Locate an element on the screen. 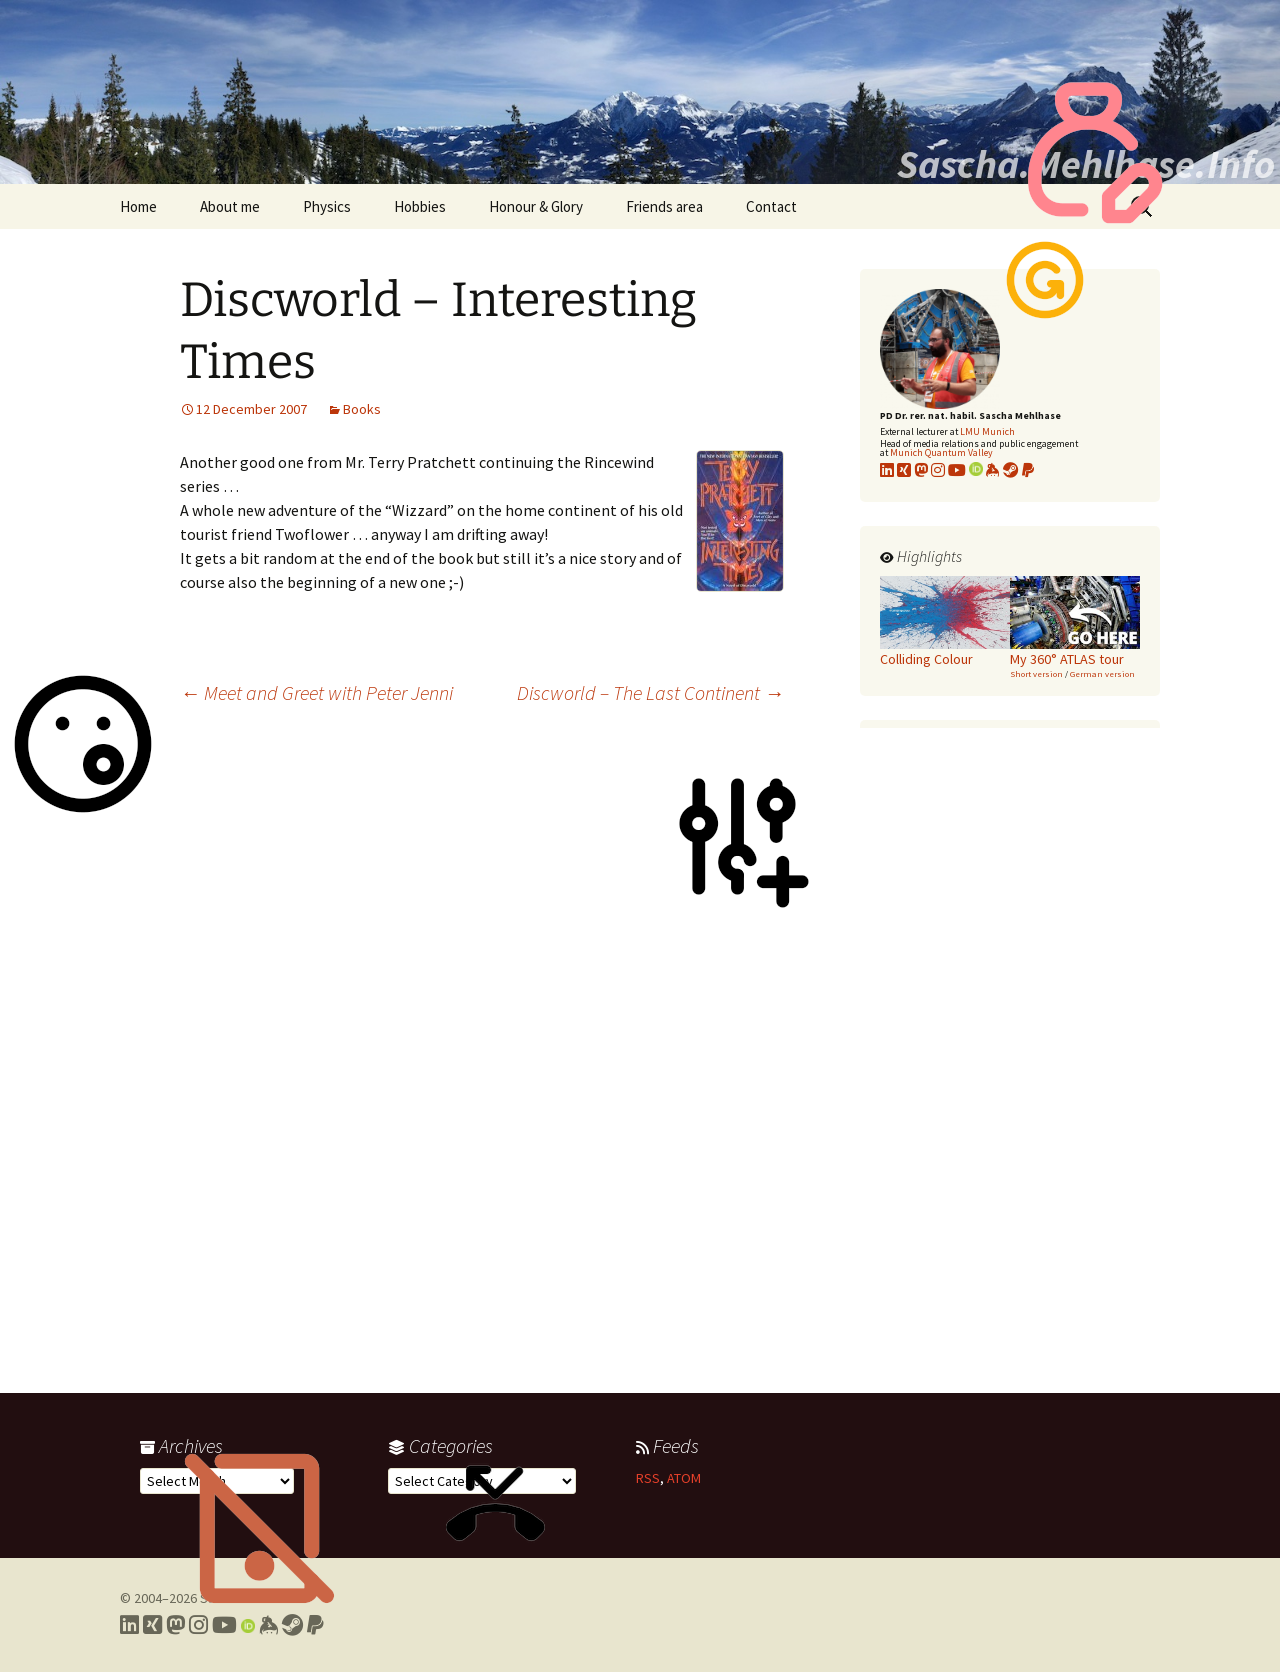  add a new filter or setting option is located at coordinates (737, 836).